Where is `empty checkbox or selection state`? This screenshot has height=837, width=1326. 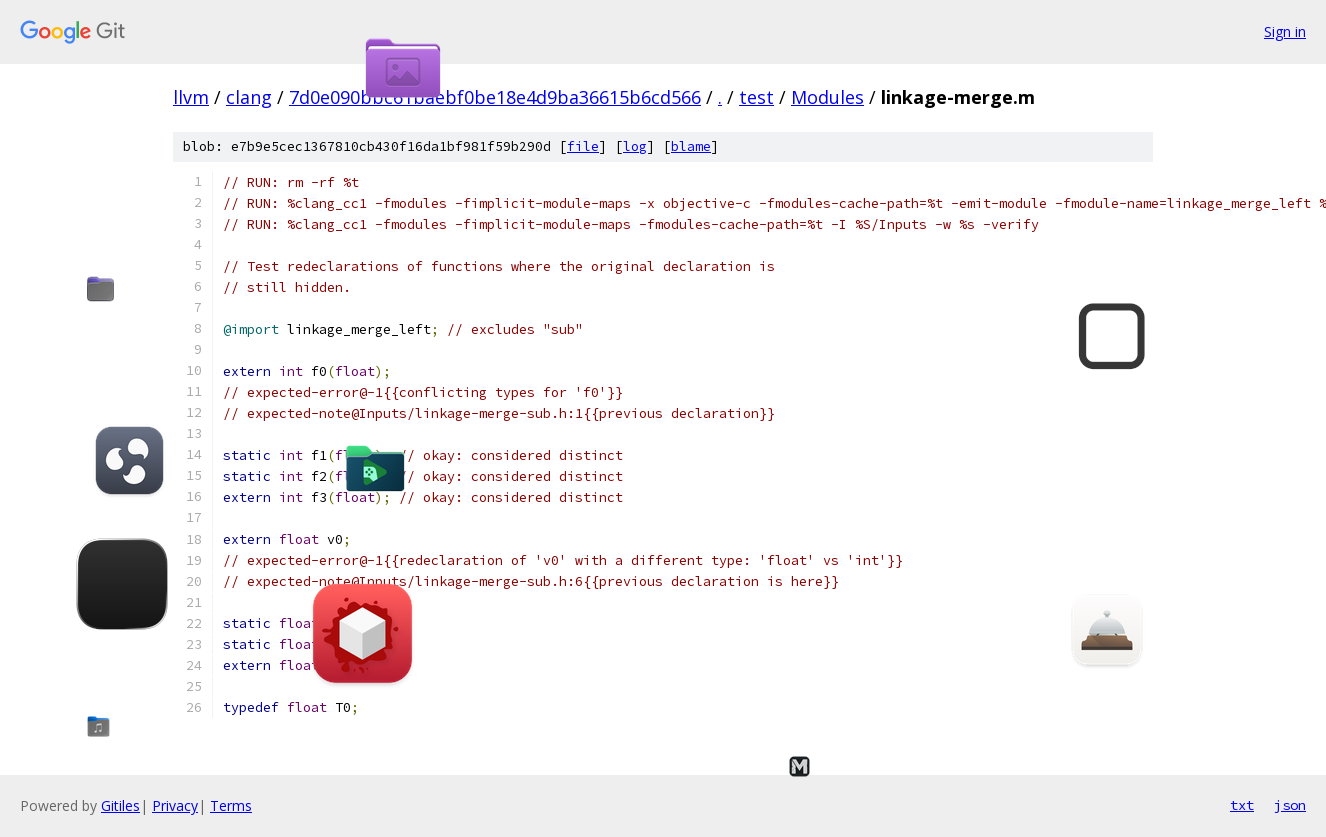 empty checkbox or selection state is located at coordinates (1093, 354).